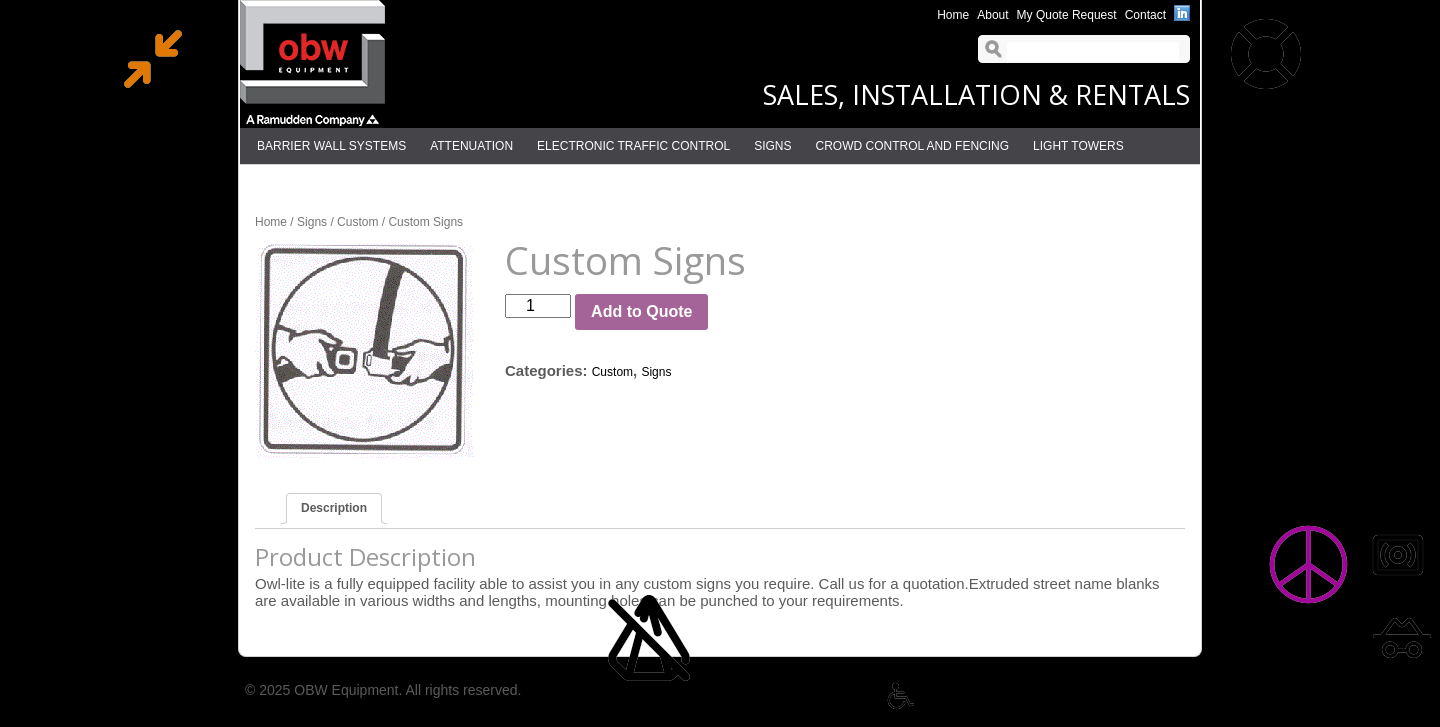  I want to click on enable surround sound audio, so click(1398, 555).